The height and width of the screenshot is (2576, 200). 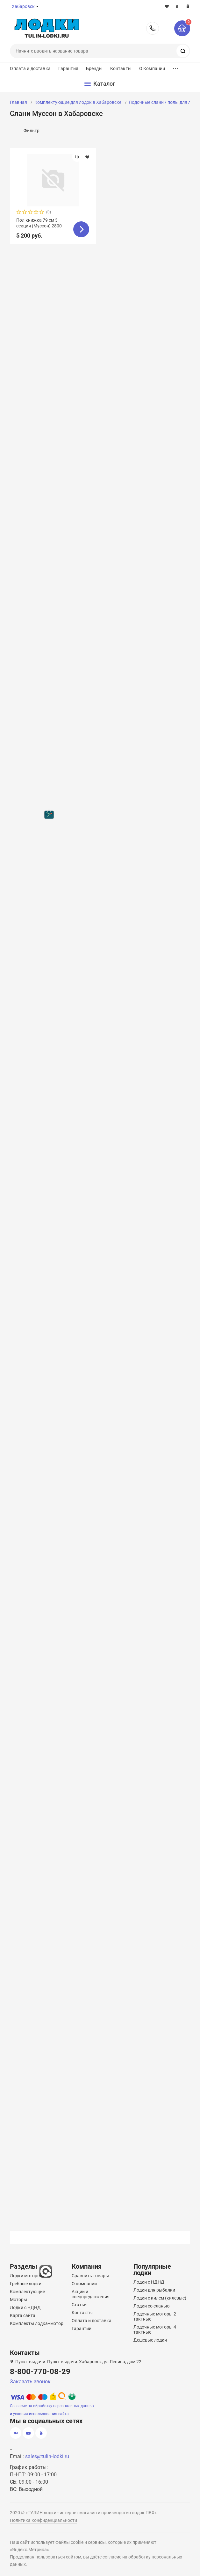 What do you see at coordinates (46, 2271) in the screenshot?
I see `open giada audio sequencer application` at bounding box center [46, 2271].